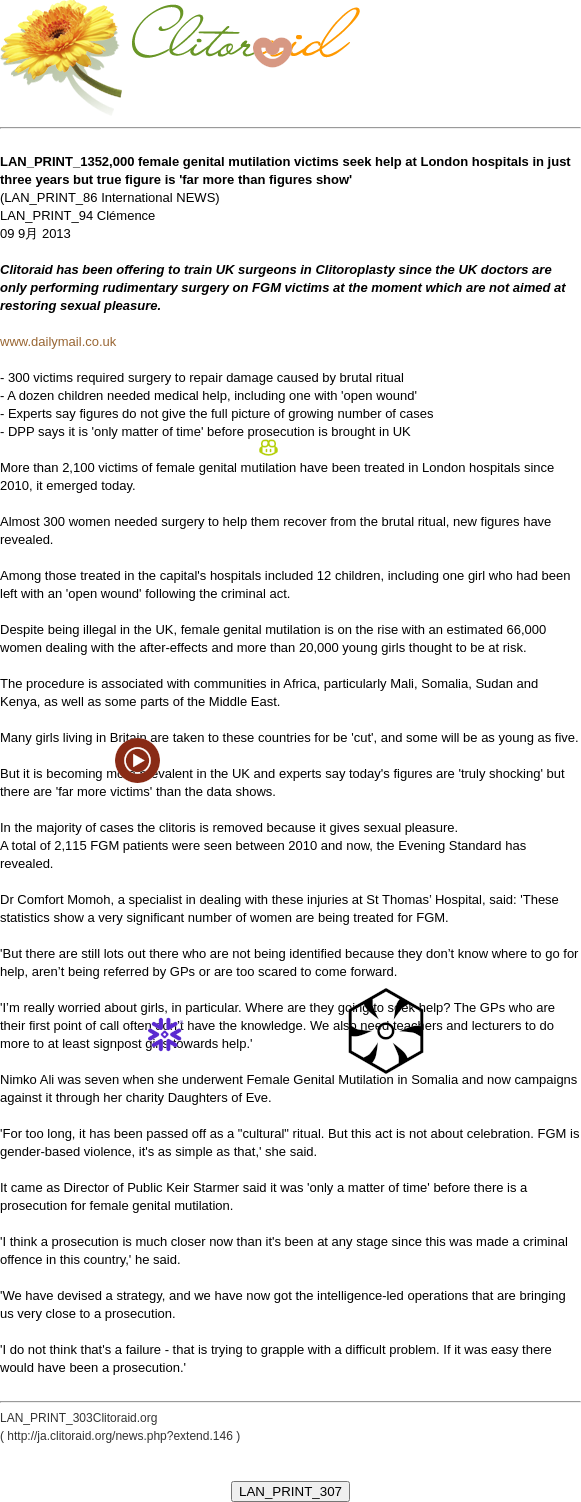 This screenshot has height=1502, width=581. I want to click on open youtube music app, so click(137, 760).